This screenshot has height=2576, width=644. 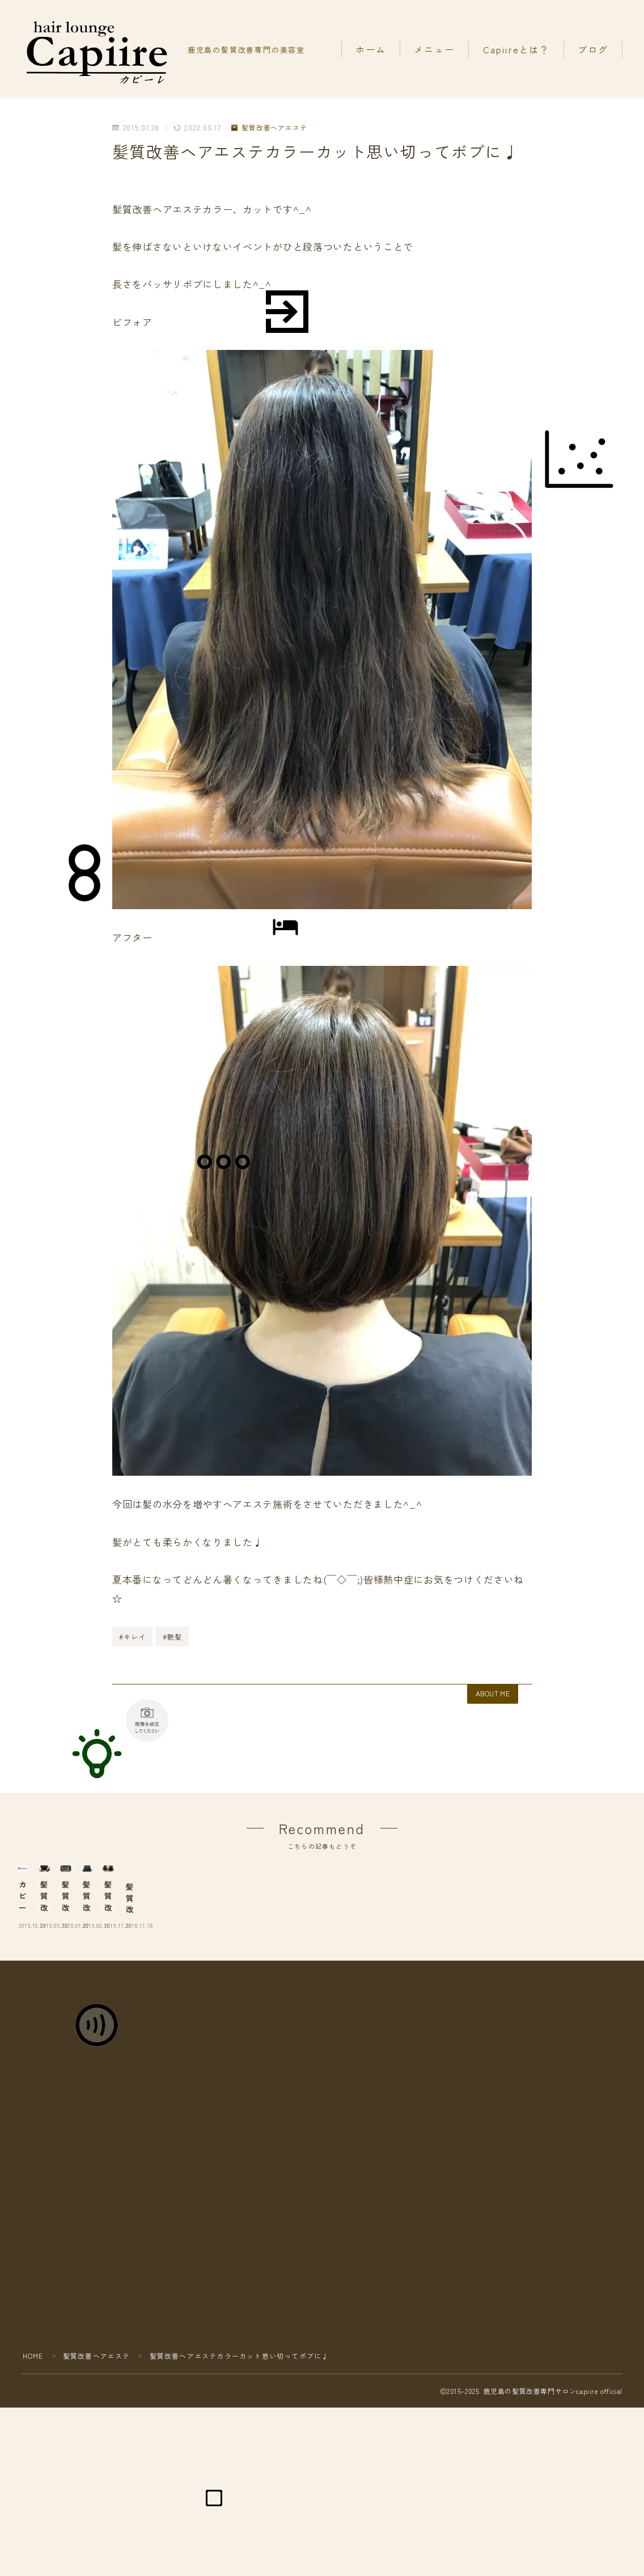 I want to click on view scatter plot data, so click(x=579, y=459).